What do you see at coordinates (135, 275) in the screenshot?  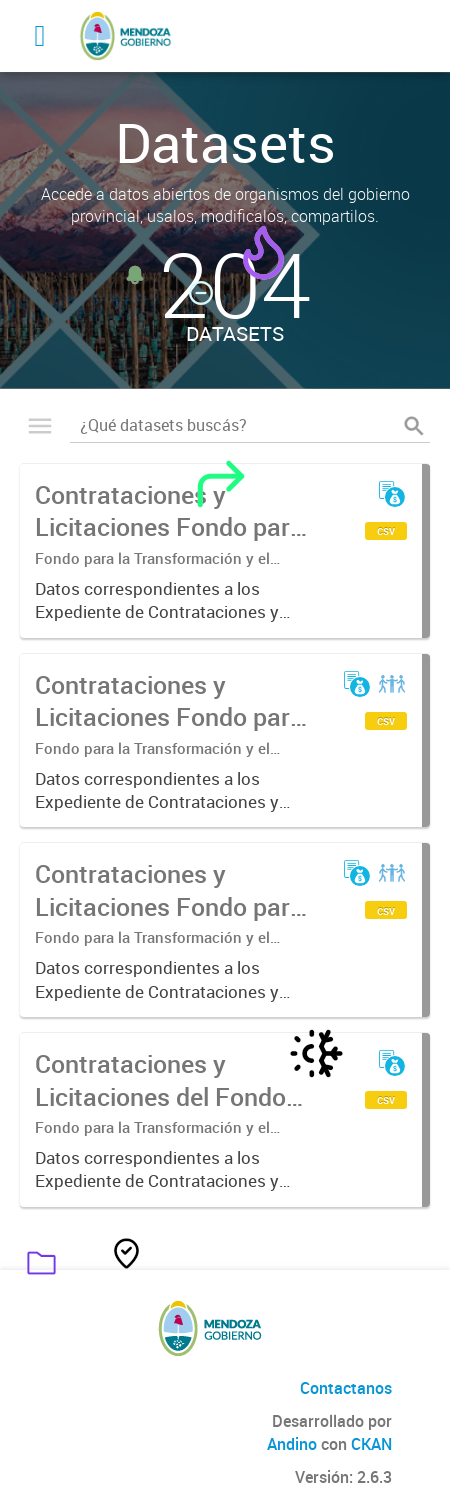 I see `view notifications` at bounding box center [135, 275].